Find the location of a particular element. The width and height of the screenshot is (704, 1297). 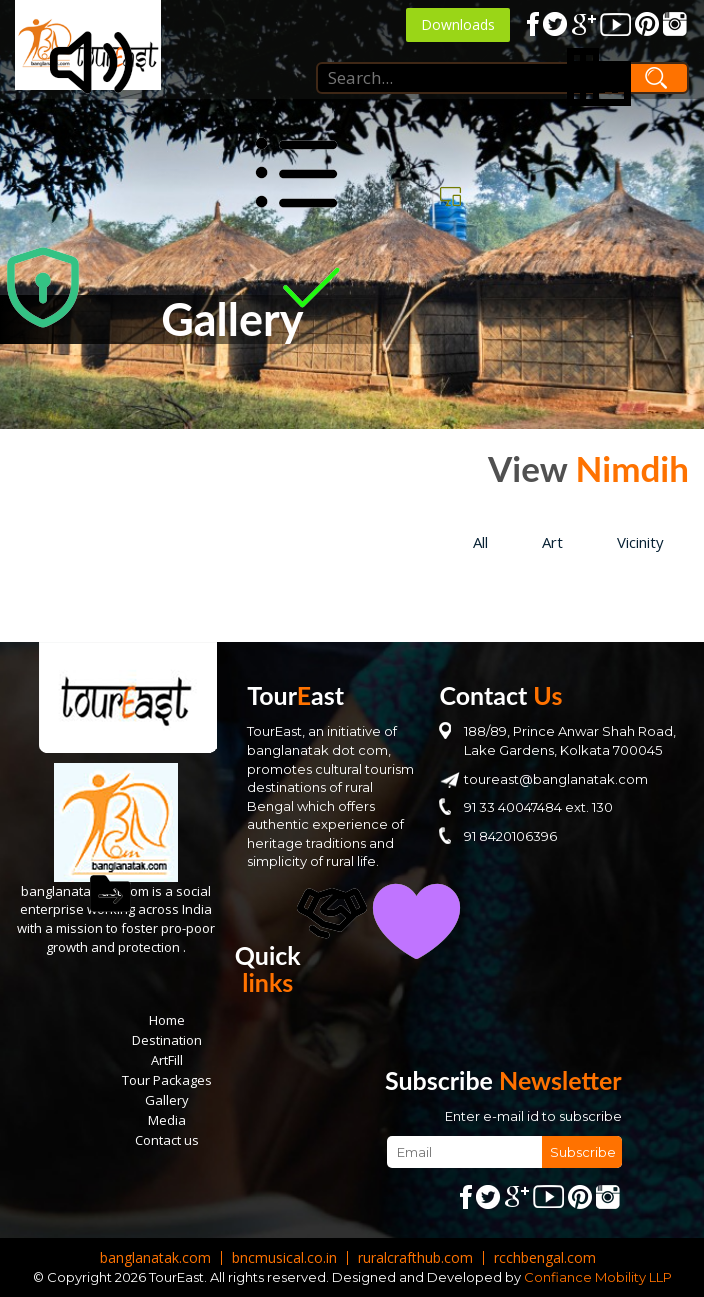

confirm or submit an action is located at coordinates (311, 287).